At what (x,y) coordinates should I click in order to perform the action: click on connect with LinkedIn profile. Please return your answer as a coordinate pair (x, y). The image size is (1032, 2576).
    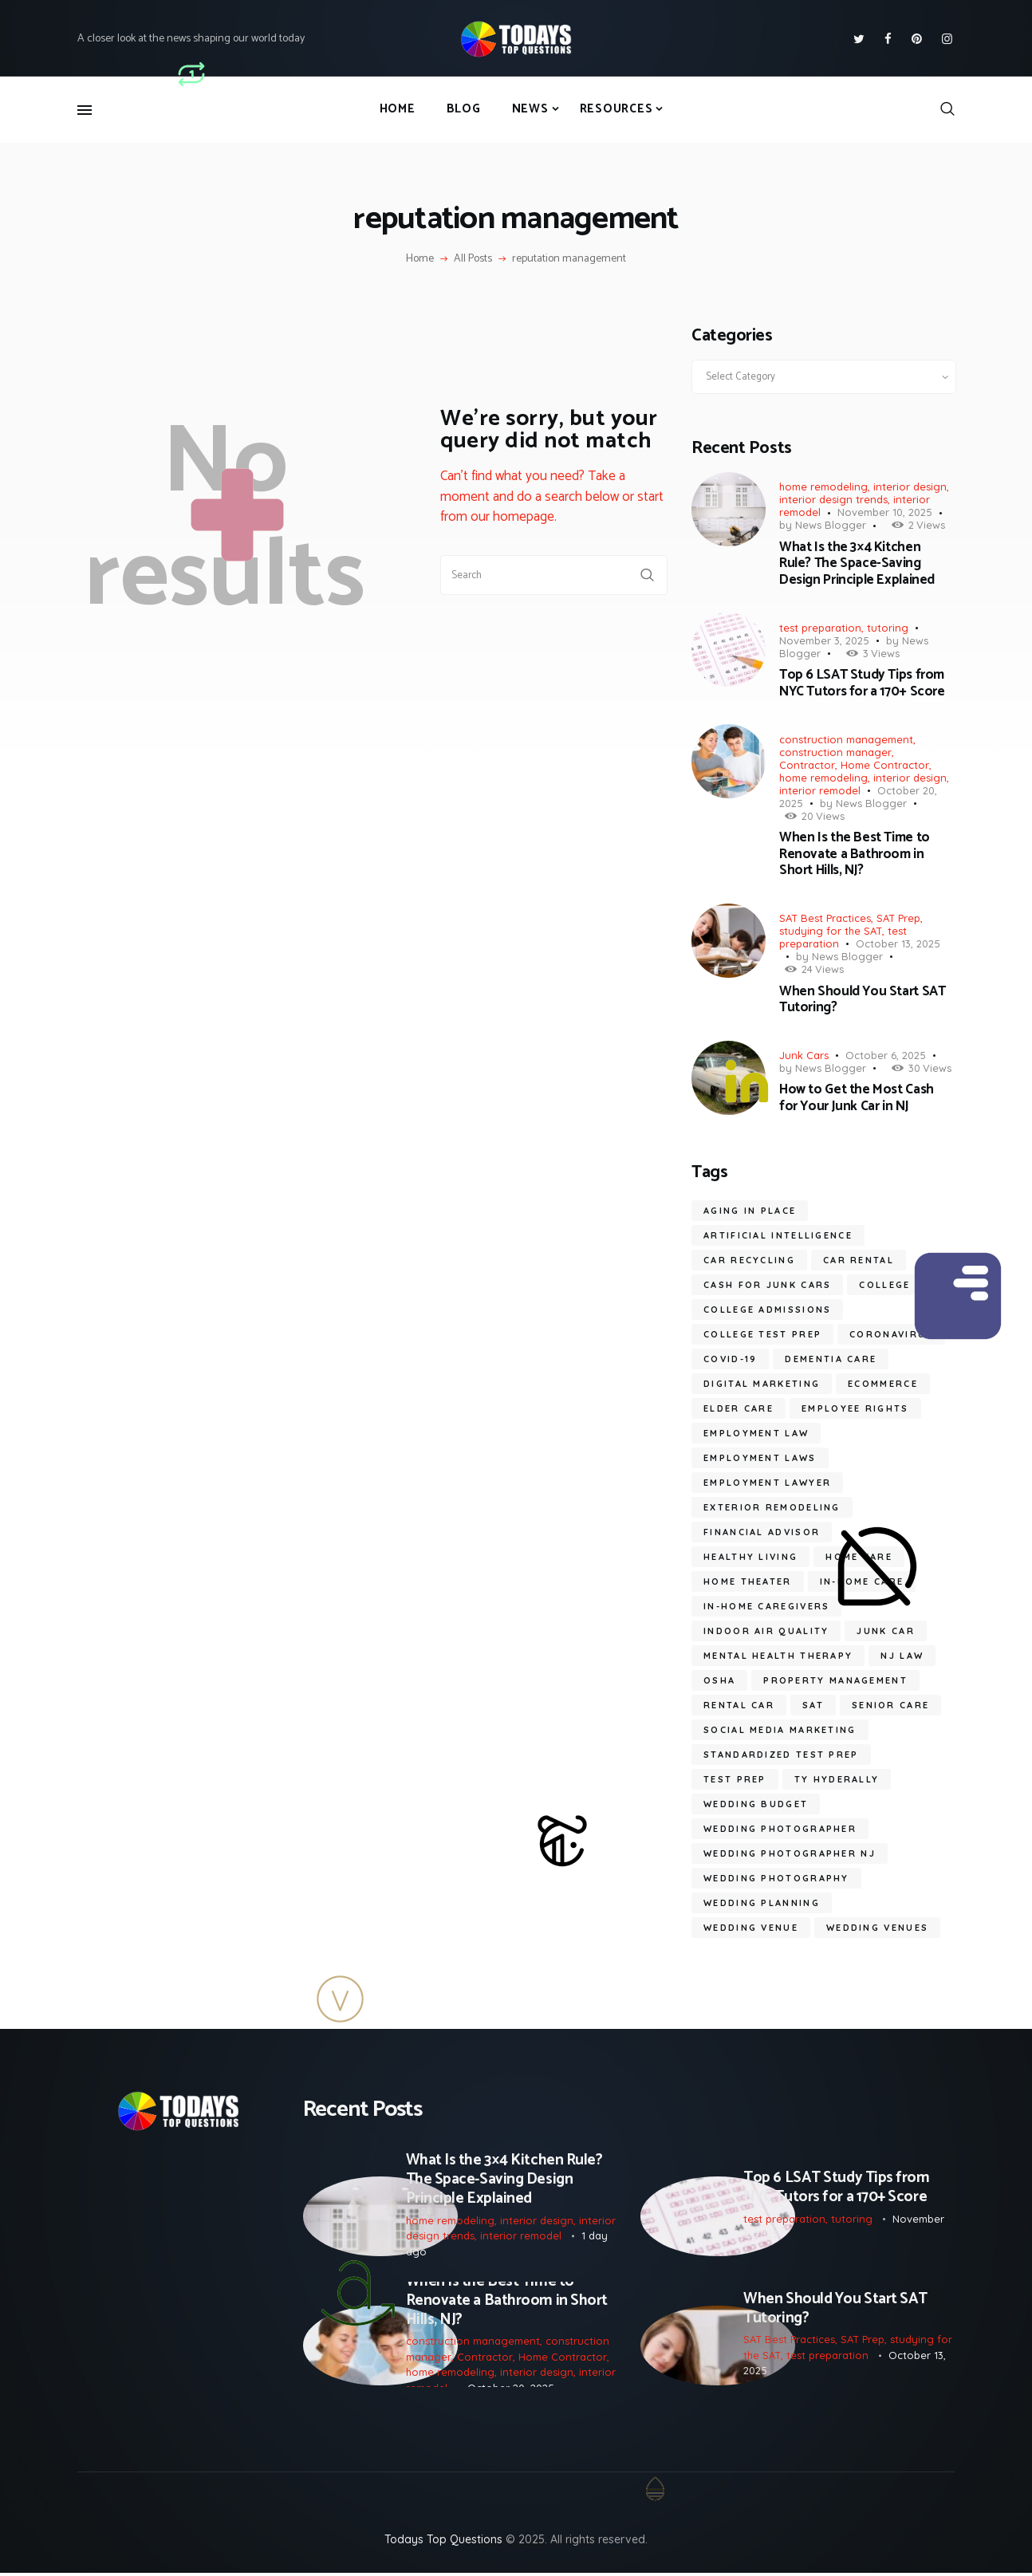
    Looking at the image, I should click on (746, 1081).